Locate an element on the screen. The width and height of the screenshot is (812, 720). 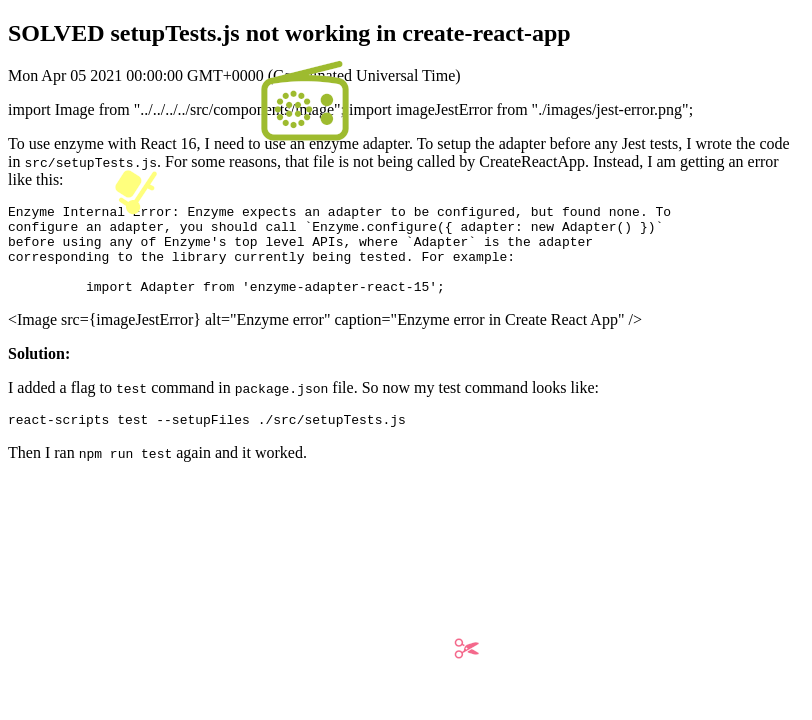
cut selected content is located at coordinates (466, 648).